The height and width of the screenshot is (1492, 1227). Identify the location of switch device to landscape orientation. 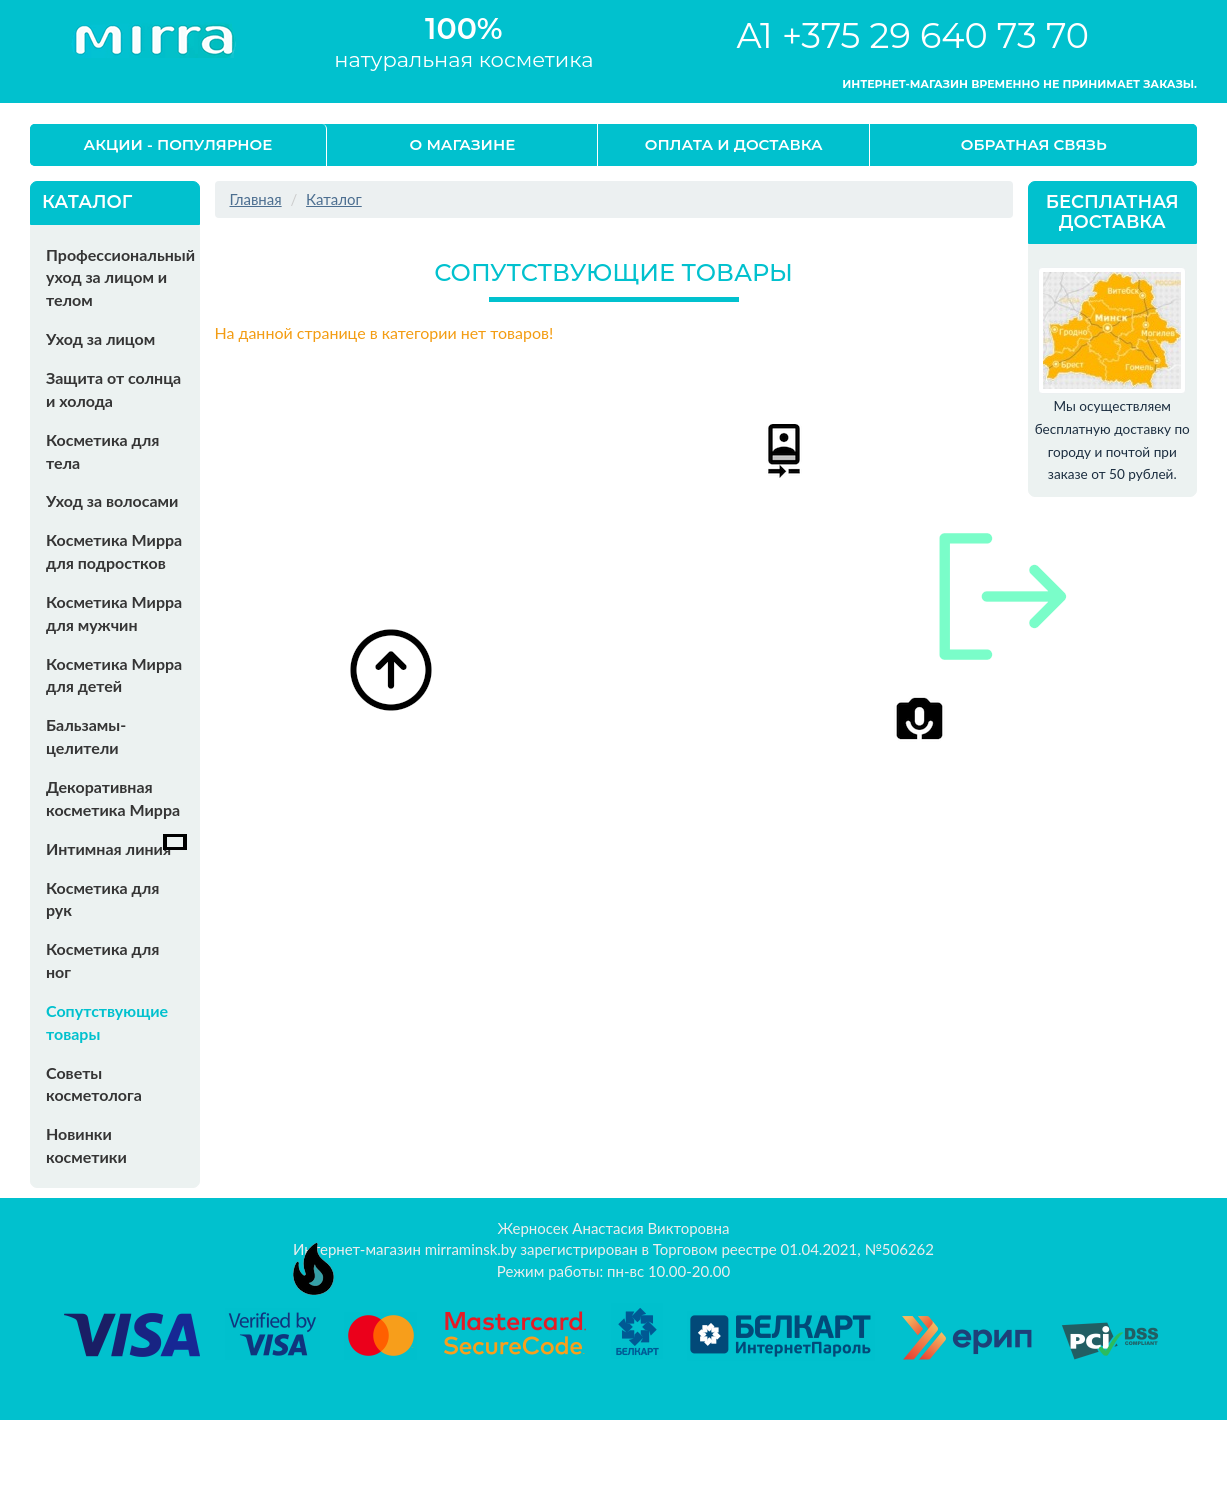
(175, 842).